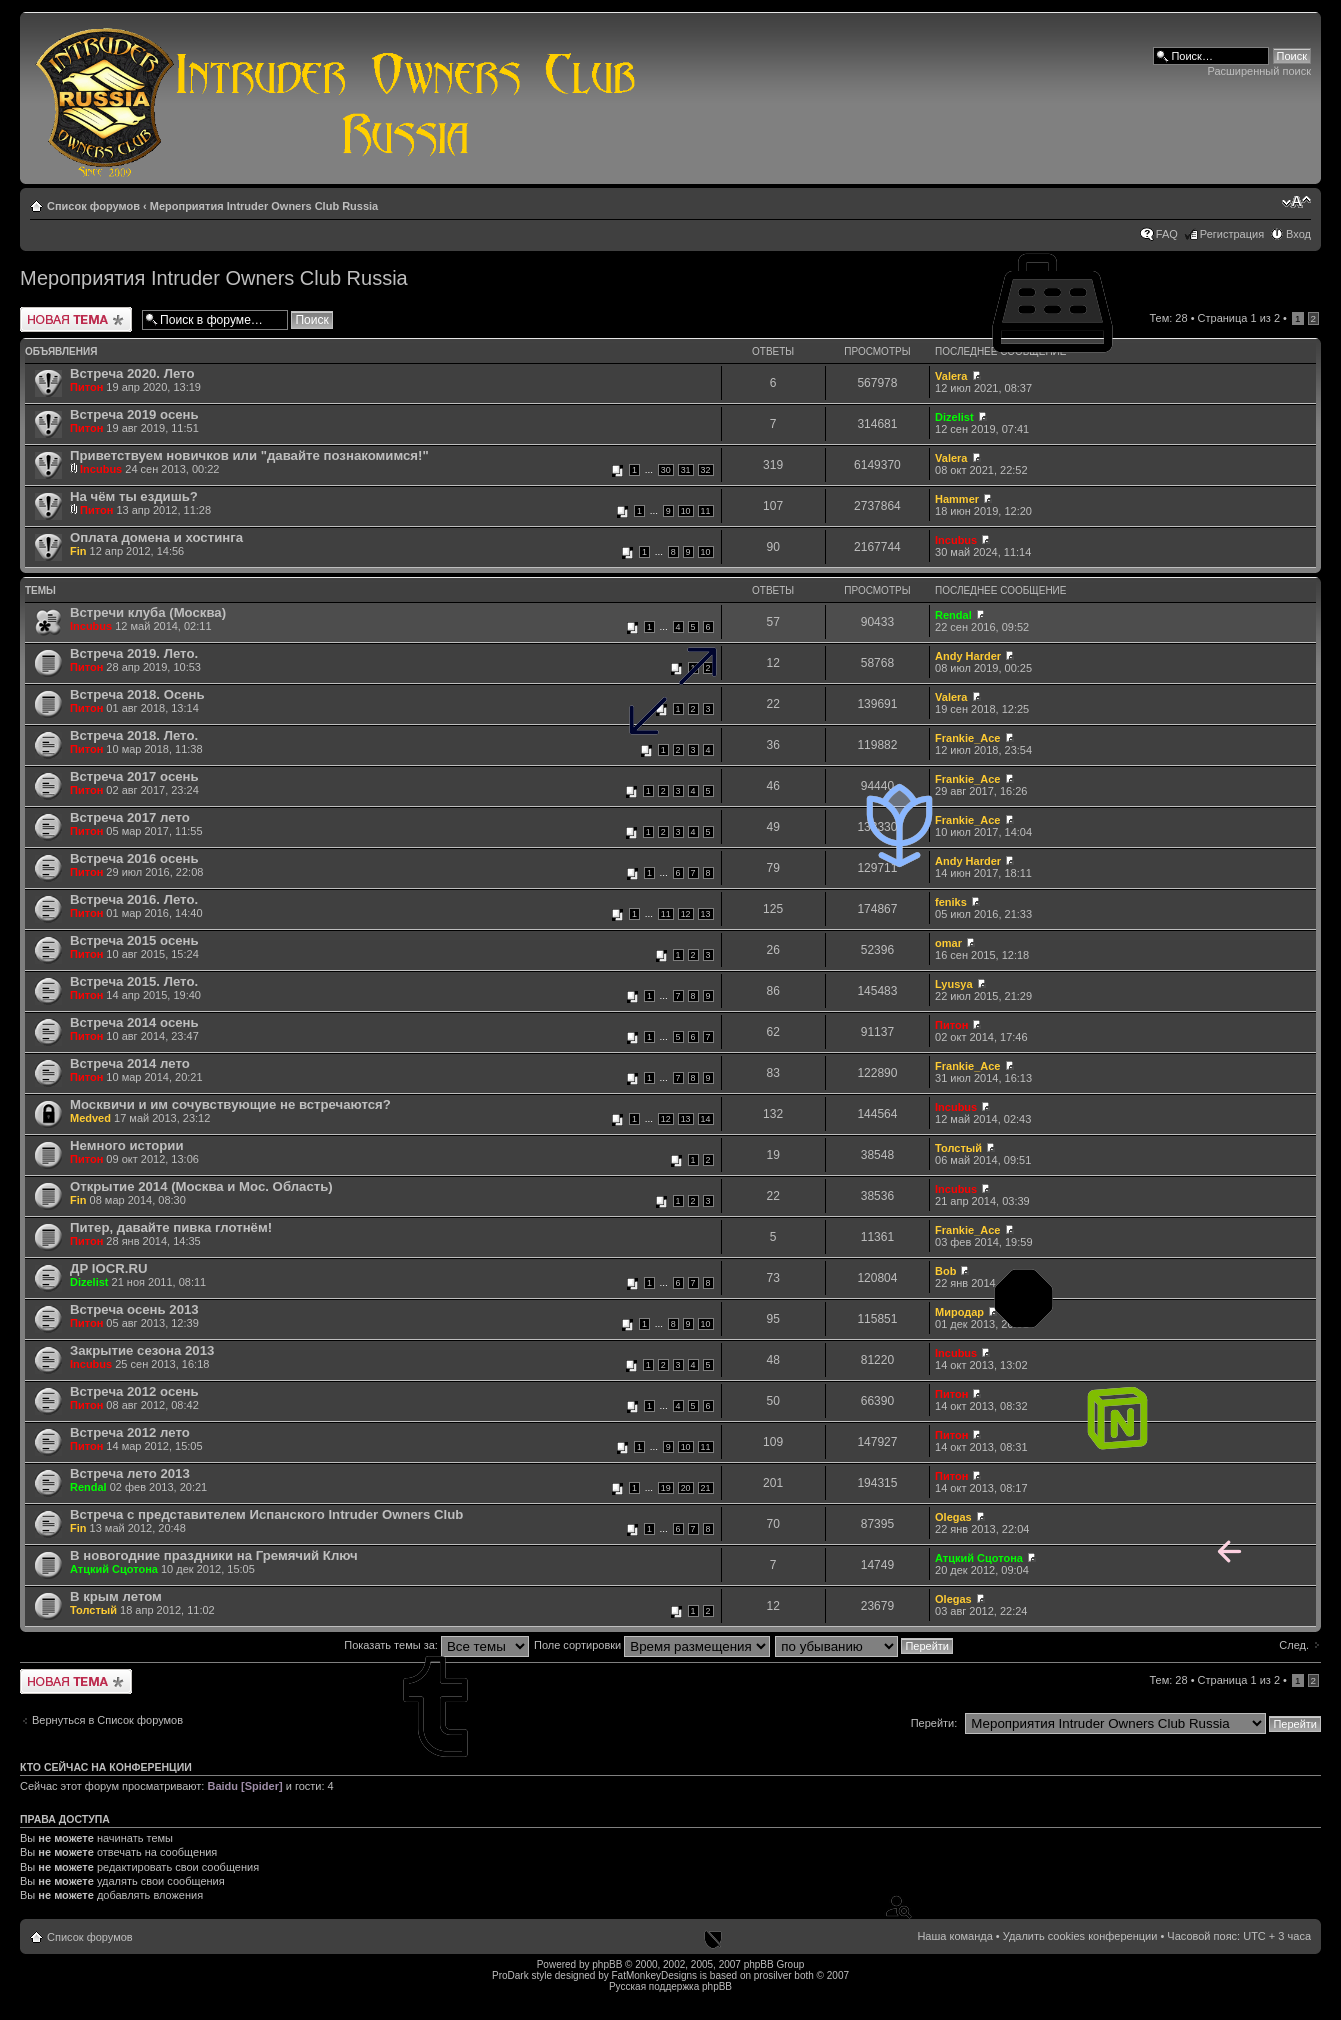 This screenshot has width=1341, height=2020. Describe the element at coordinates (673, 691) in the screenshot. I see `expand to full screen` at that location.